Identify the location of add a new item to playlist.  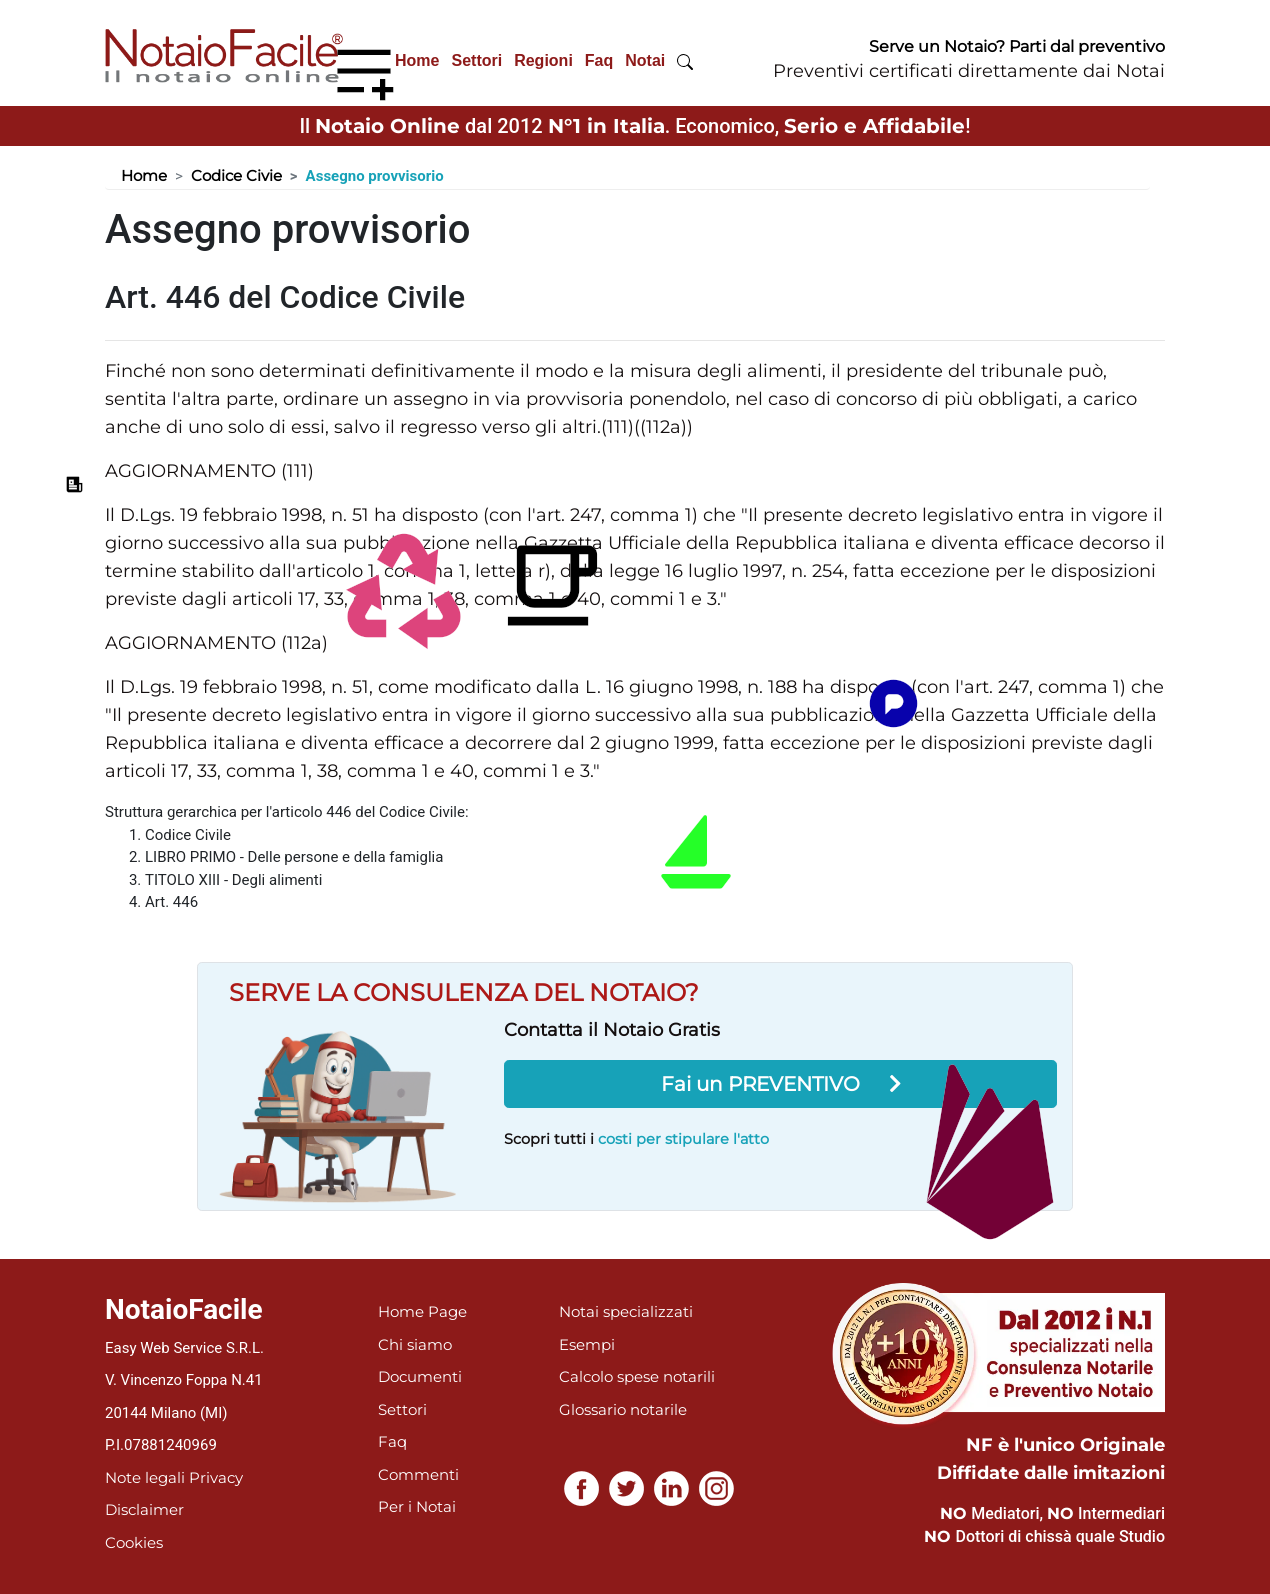
(364, 71).